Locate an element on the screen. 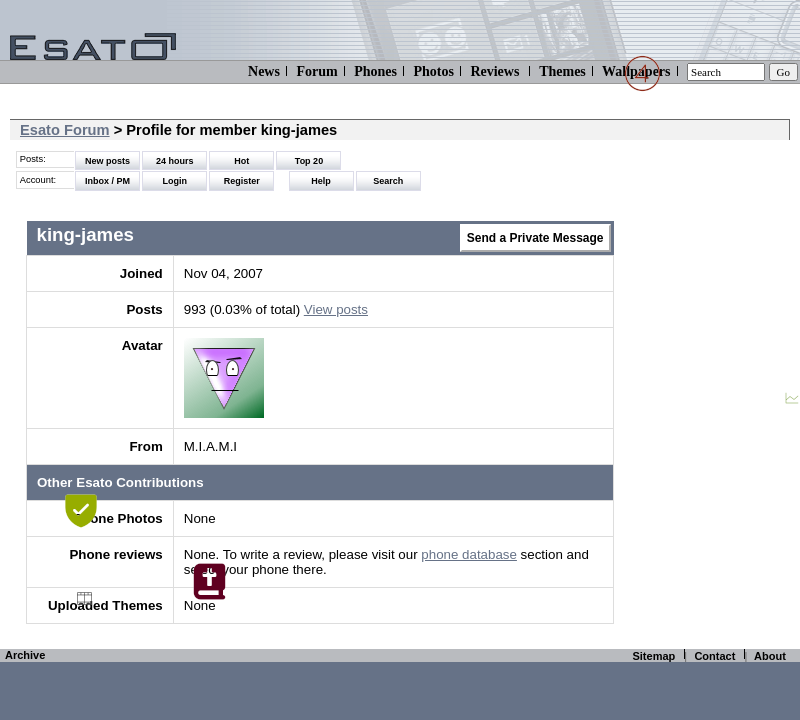 This screenshot has height=720, width=800. indicates verified or secure status is located at coordinates (81, 509).